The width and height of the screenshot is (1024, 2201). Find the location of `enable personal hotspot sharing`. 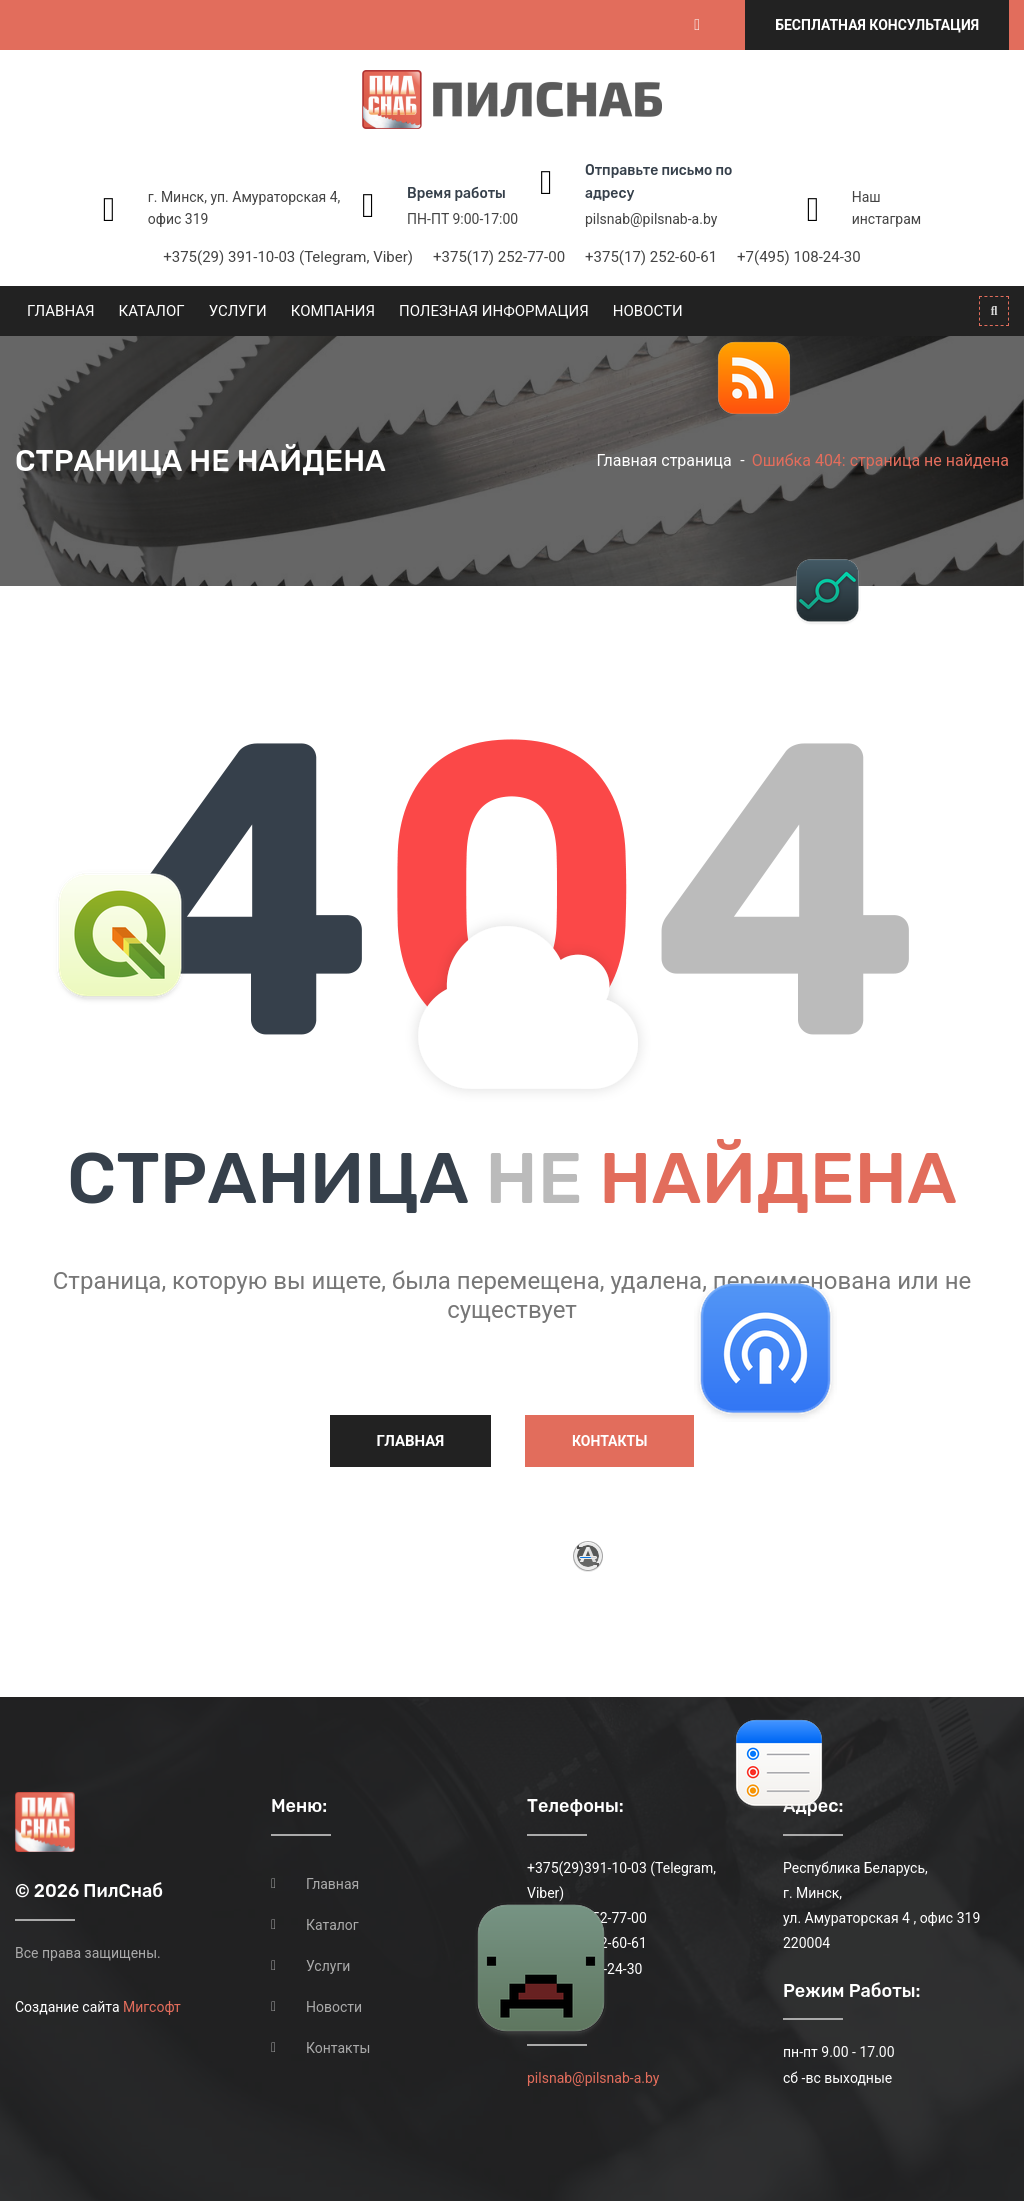

enable personal hotspot sharing is located at coordinates (765, 1350).